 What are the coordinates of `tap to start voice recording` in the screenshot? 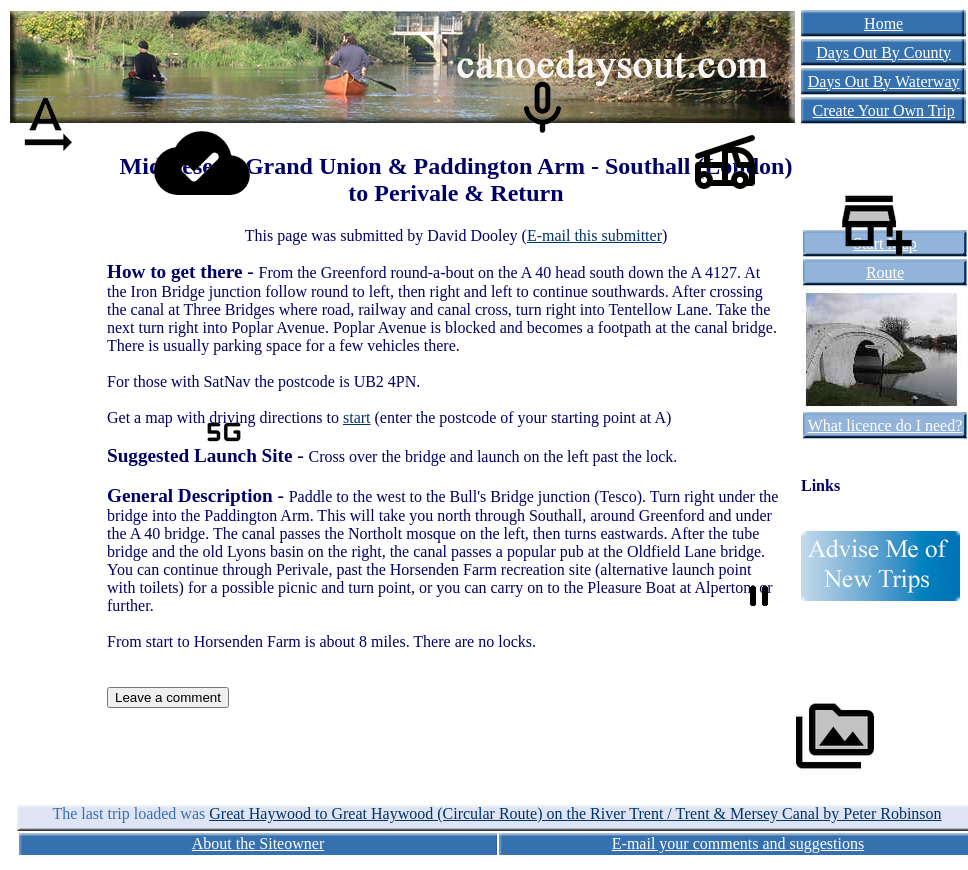 It's located at (542, 108).